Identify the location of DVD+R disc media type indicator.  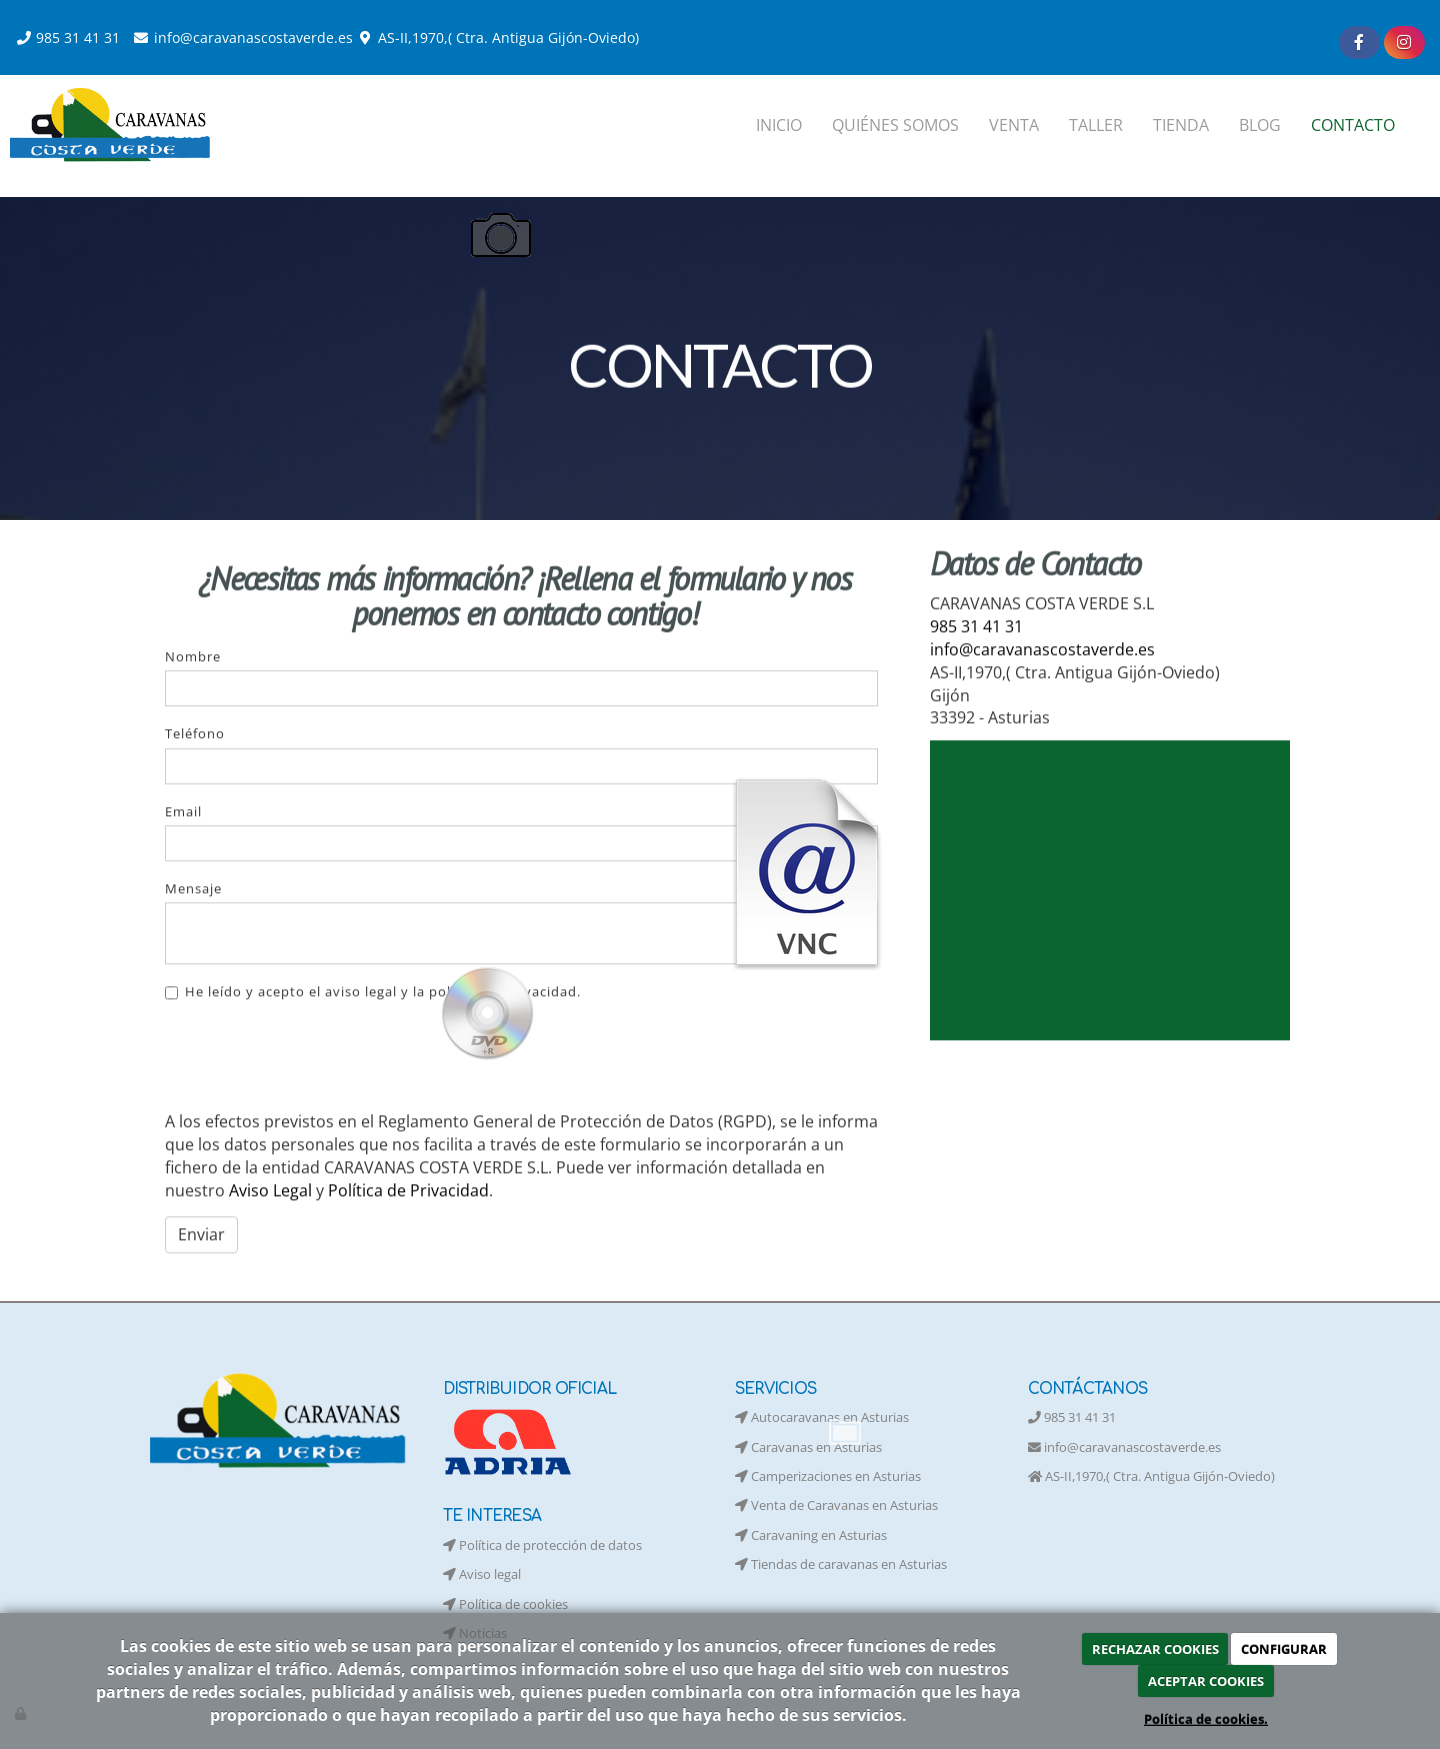
(487, 1014).